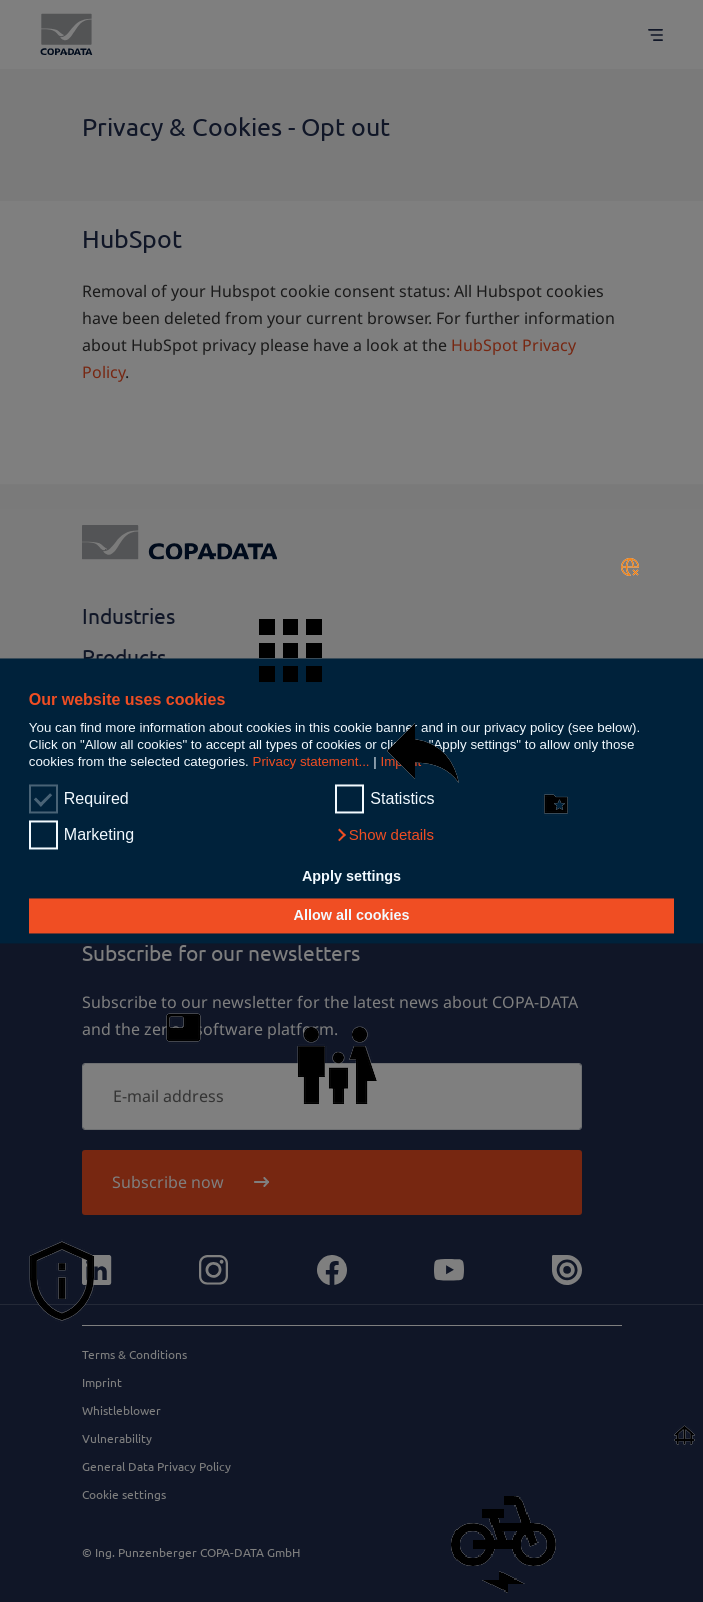  What do you see at coordinates (556, 804) in the screenshot?
I see `access your starred or favorite files` at bounding box center [556, 804].